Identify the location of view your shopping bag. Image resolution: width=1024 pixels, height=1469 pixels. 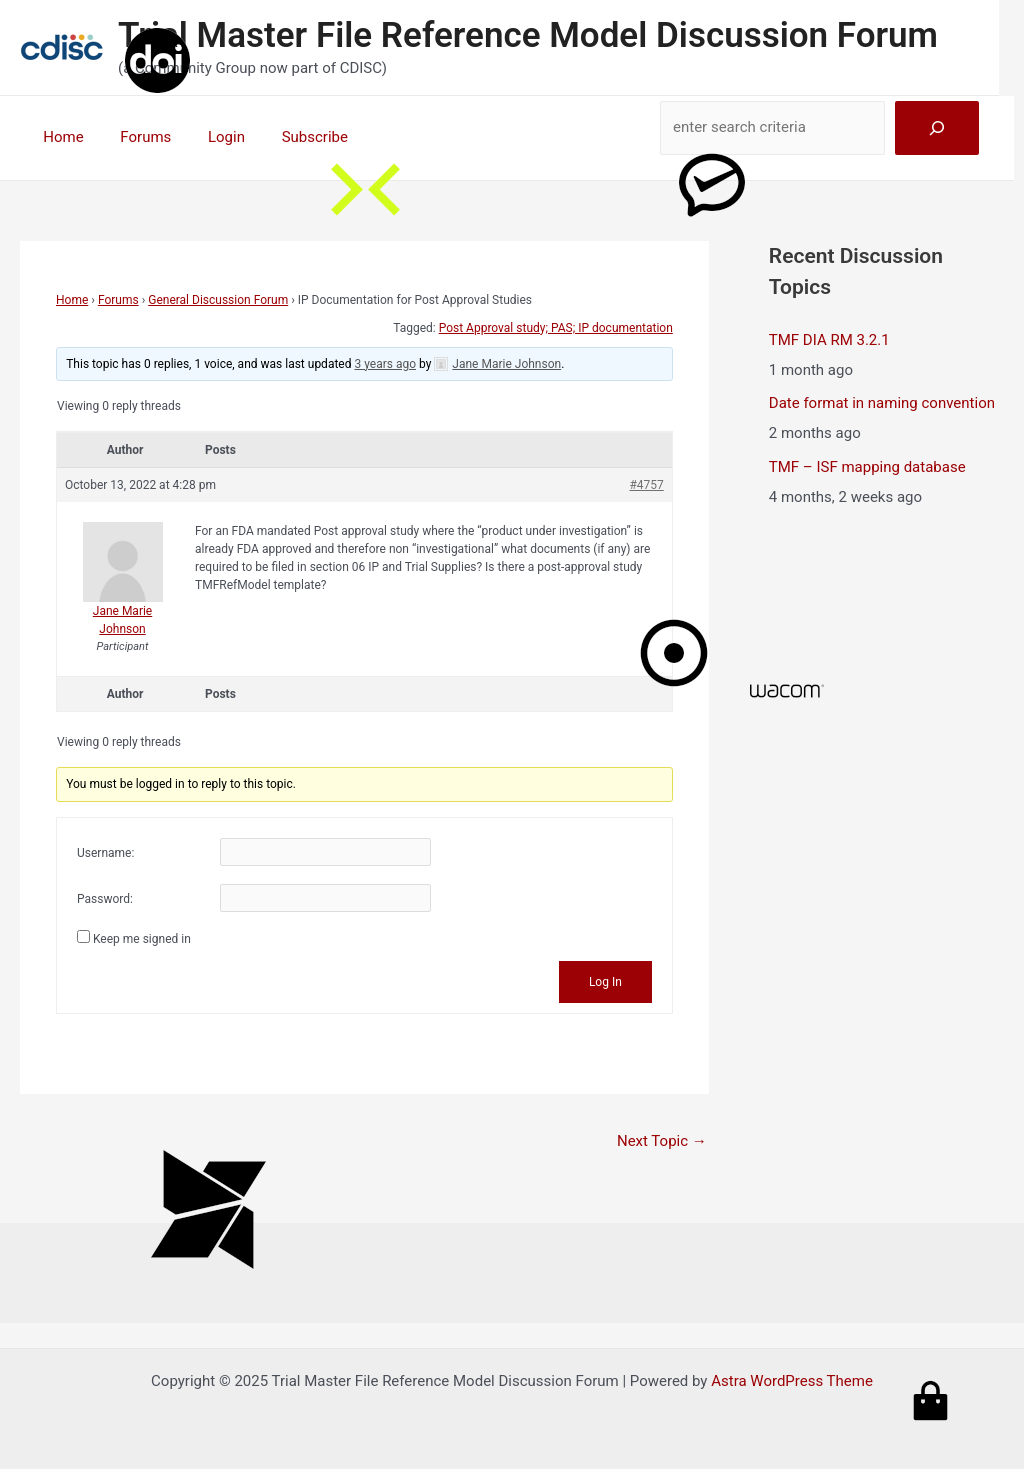
(930, 1401).